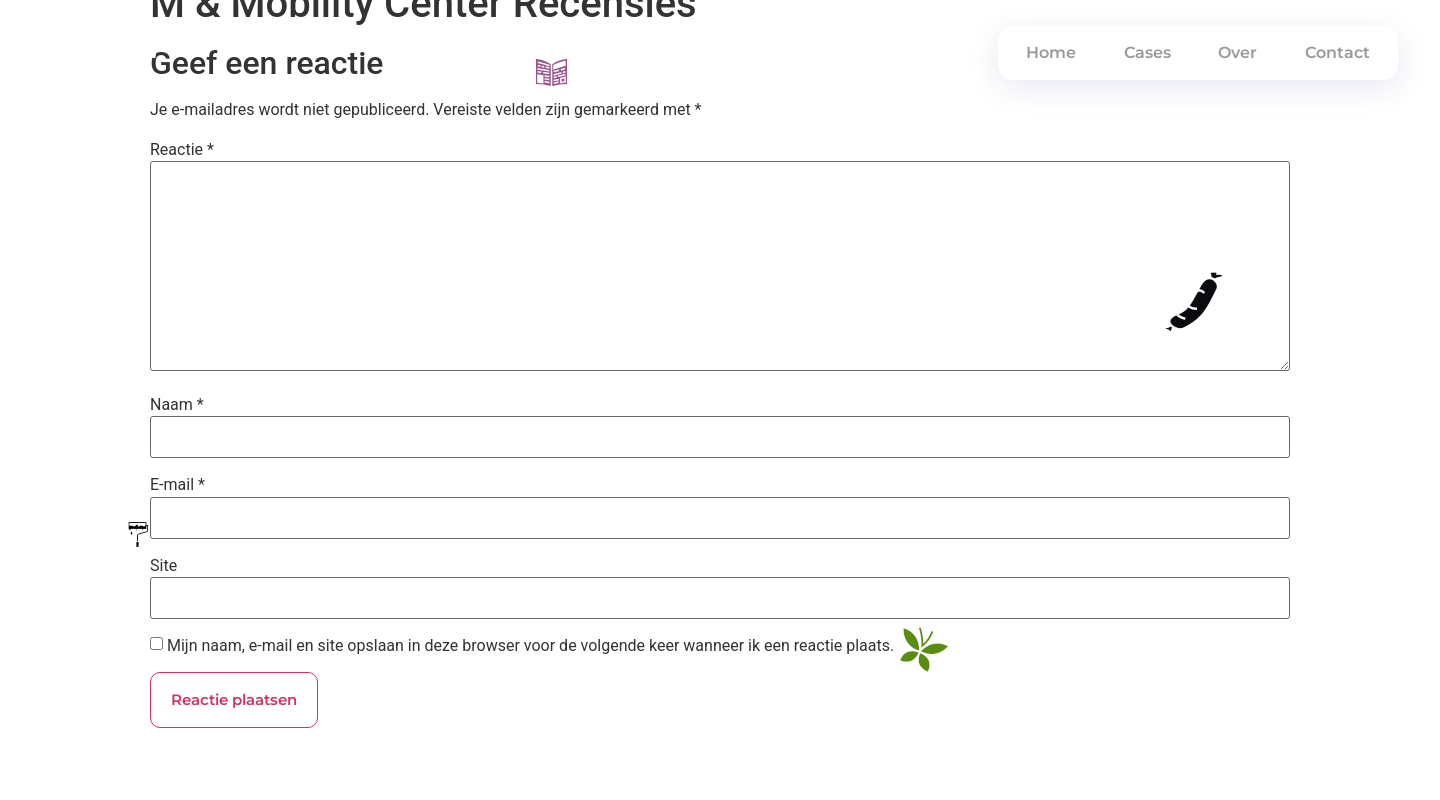 The image size is (1440, 800). Describe the element at coordinates (551, 72) in the screenshot. I see `view news and articles` at that location.